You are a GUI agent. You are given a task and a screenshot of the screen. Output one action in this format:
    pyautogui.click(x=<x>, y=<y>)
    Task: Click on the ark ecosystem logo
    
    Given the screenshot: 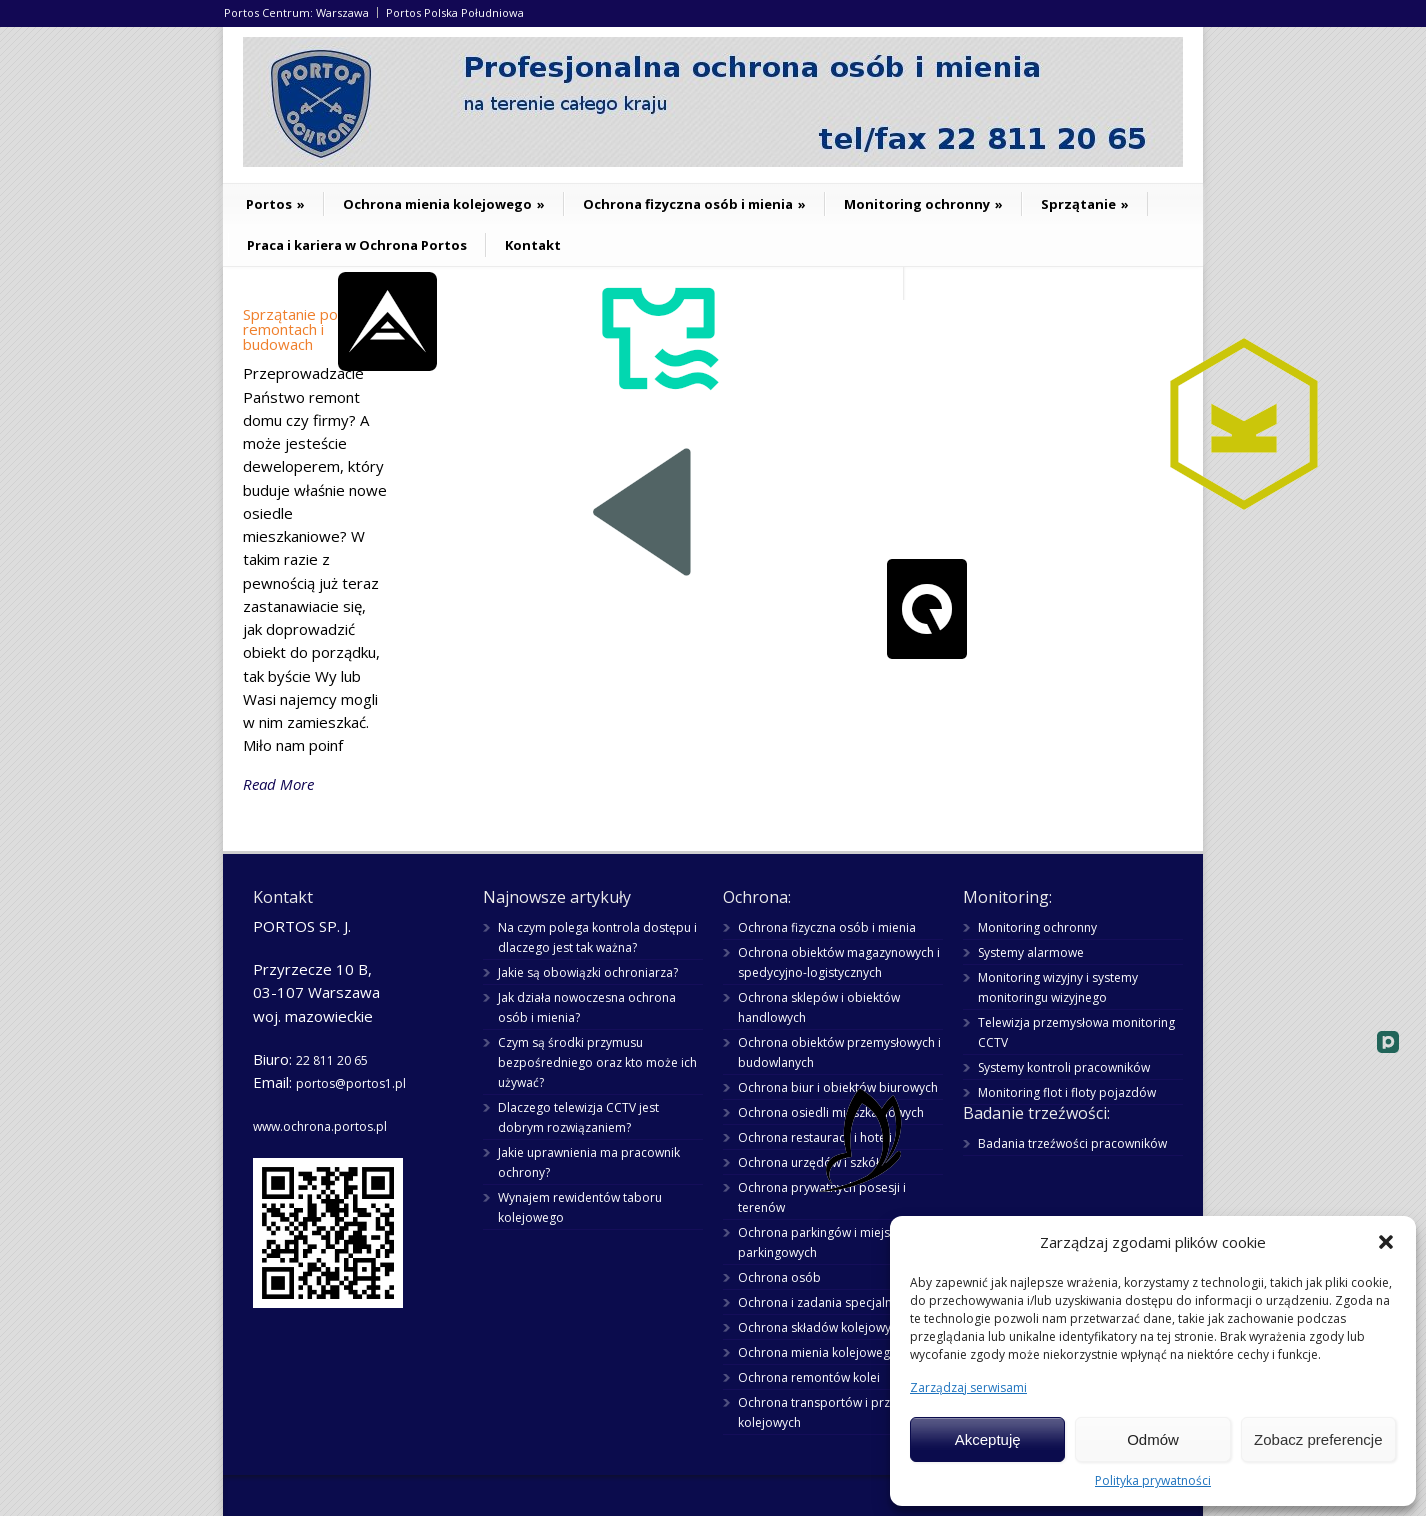 What is the action you would take?
    pyautogui.click(x=387, y=321)
    